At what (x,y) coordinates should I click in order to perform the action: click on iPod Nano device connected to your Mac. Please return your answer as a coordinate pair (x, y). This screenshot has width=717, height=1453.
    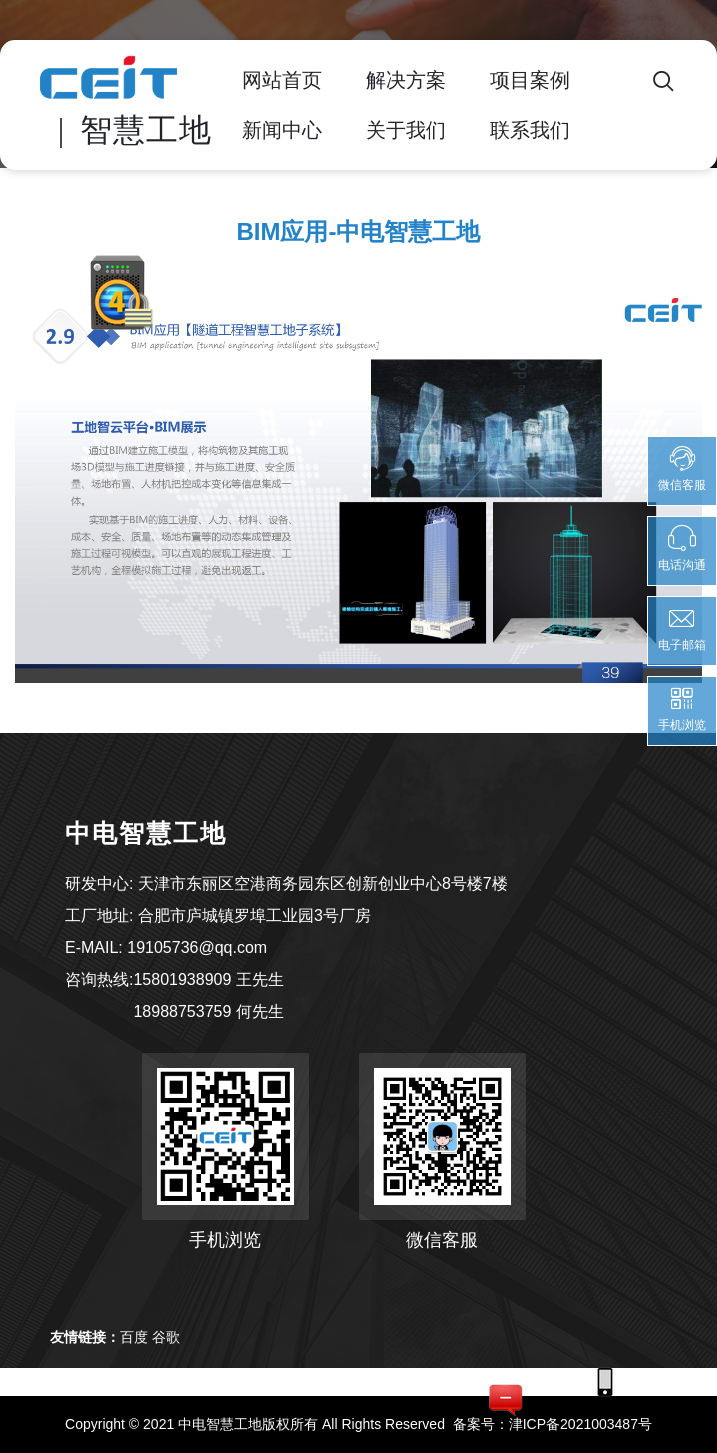
    Looking at the image, I should click on (605, 1382).